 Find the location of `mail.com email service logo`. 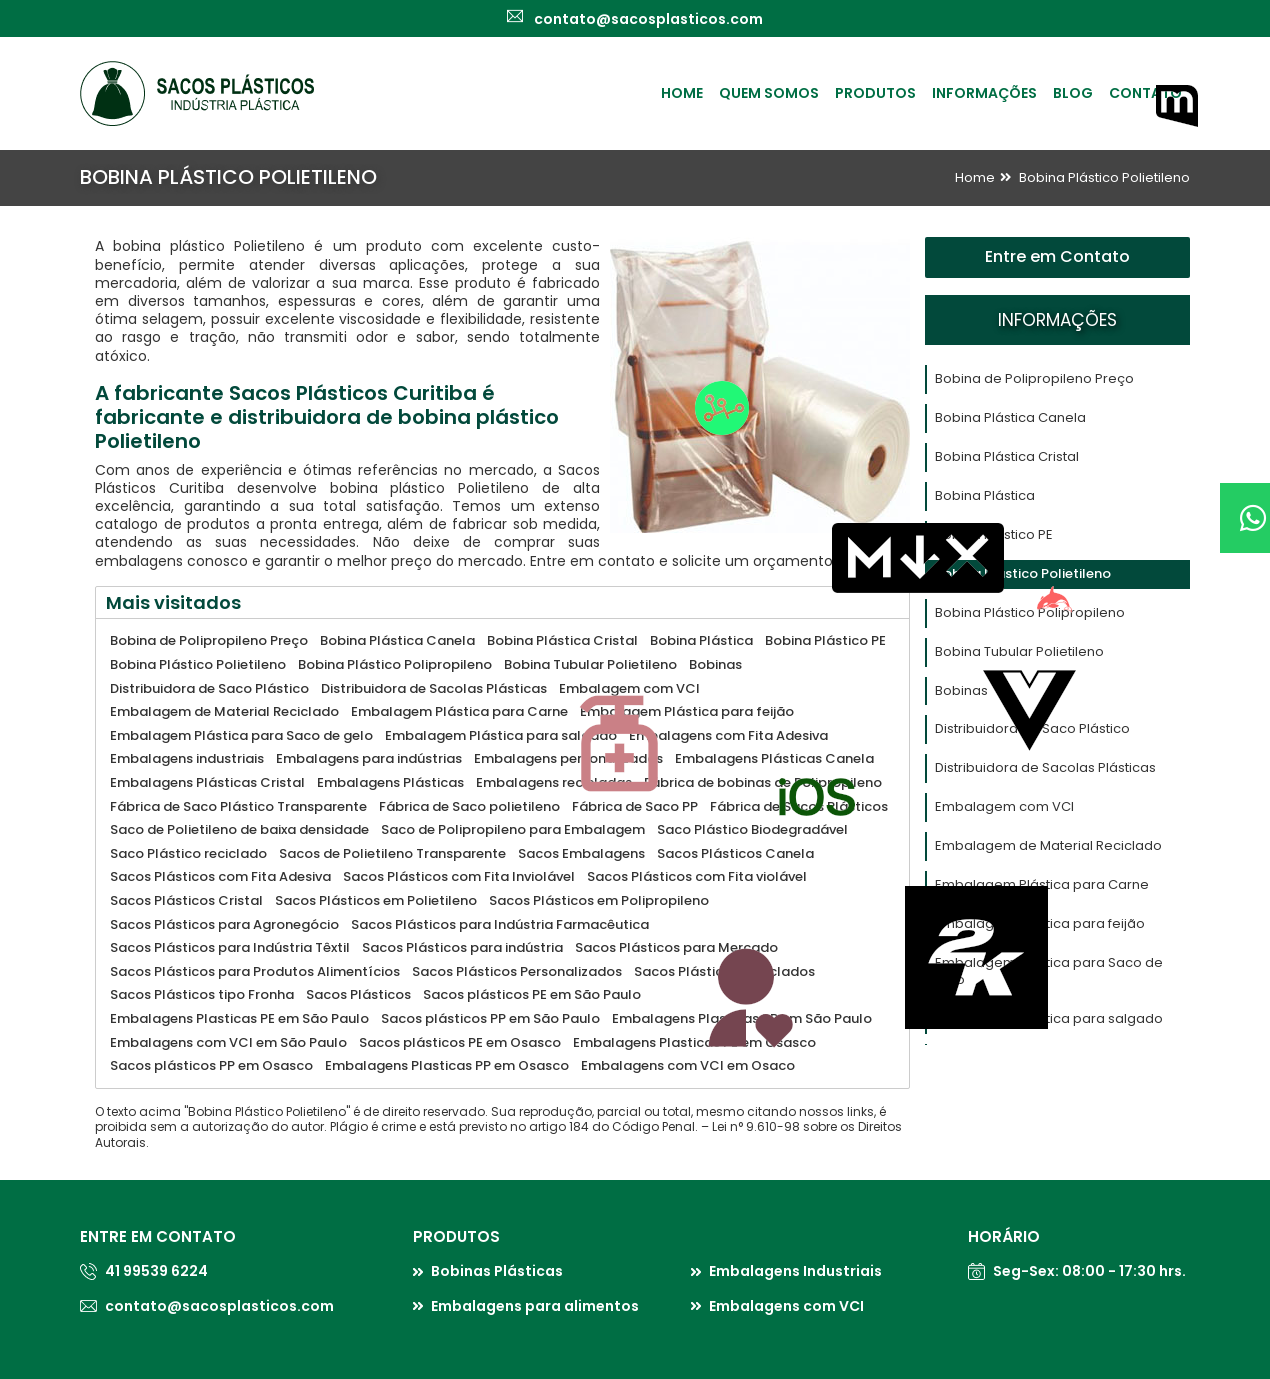

mail.com email service logo is located at coordinates (1177, 106).